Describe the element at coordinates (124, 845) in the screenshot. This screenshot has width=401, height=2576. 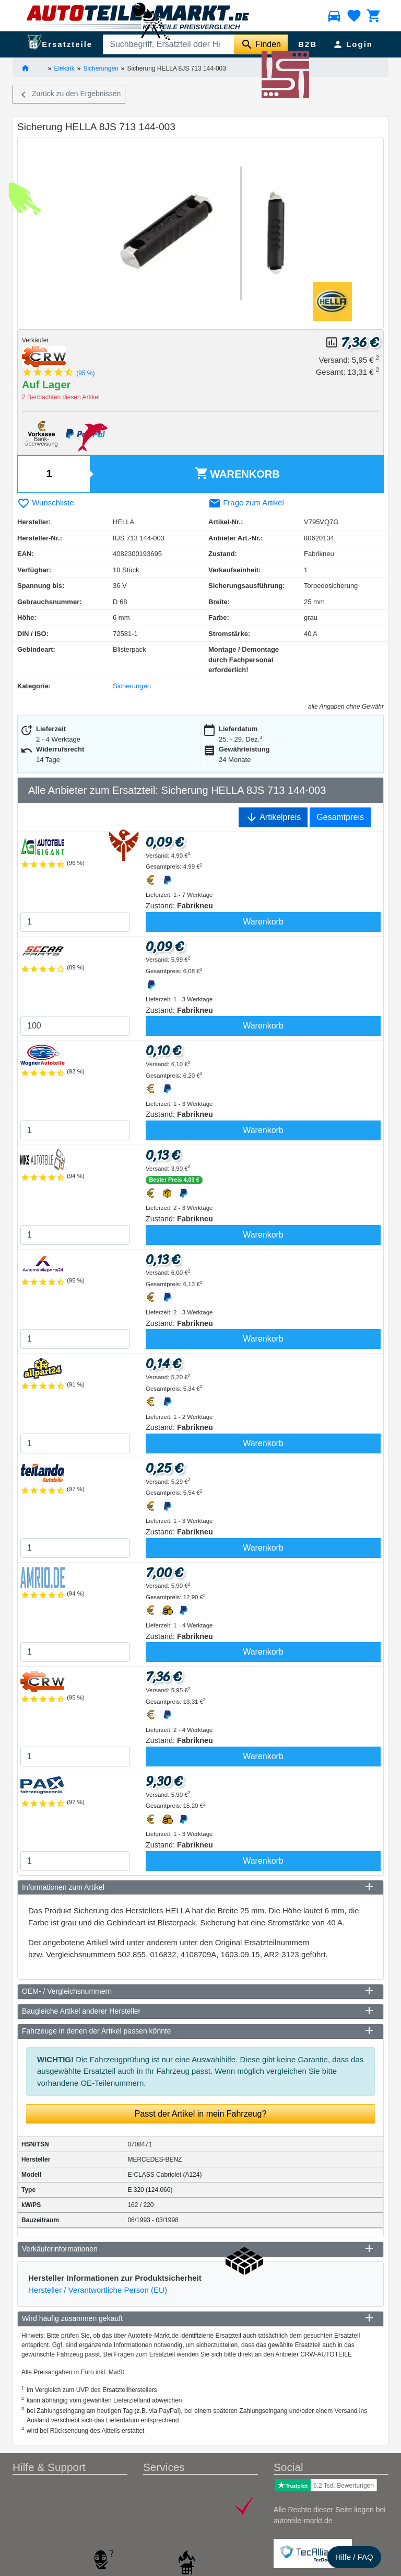
I see `royal or ceremonial item in a fantasy game inventory` at that location.